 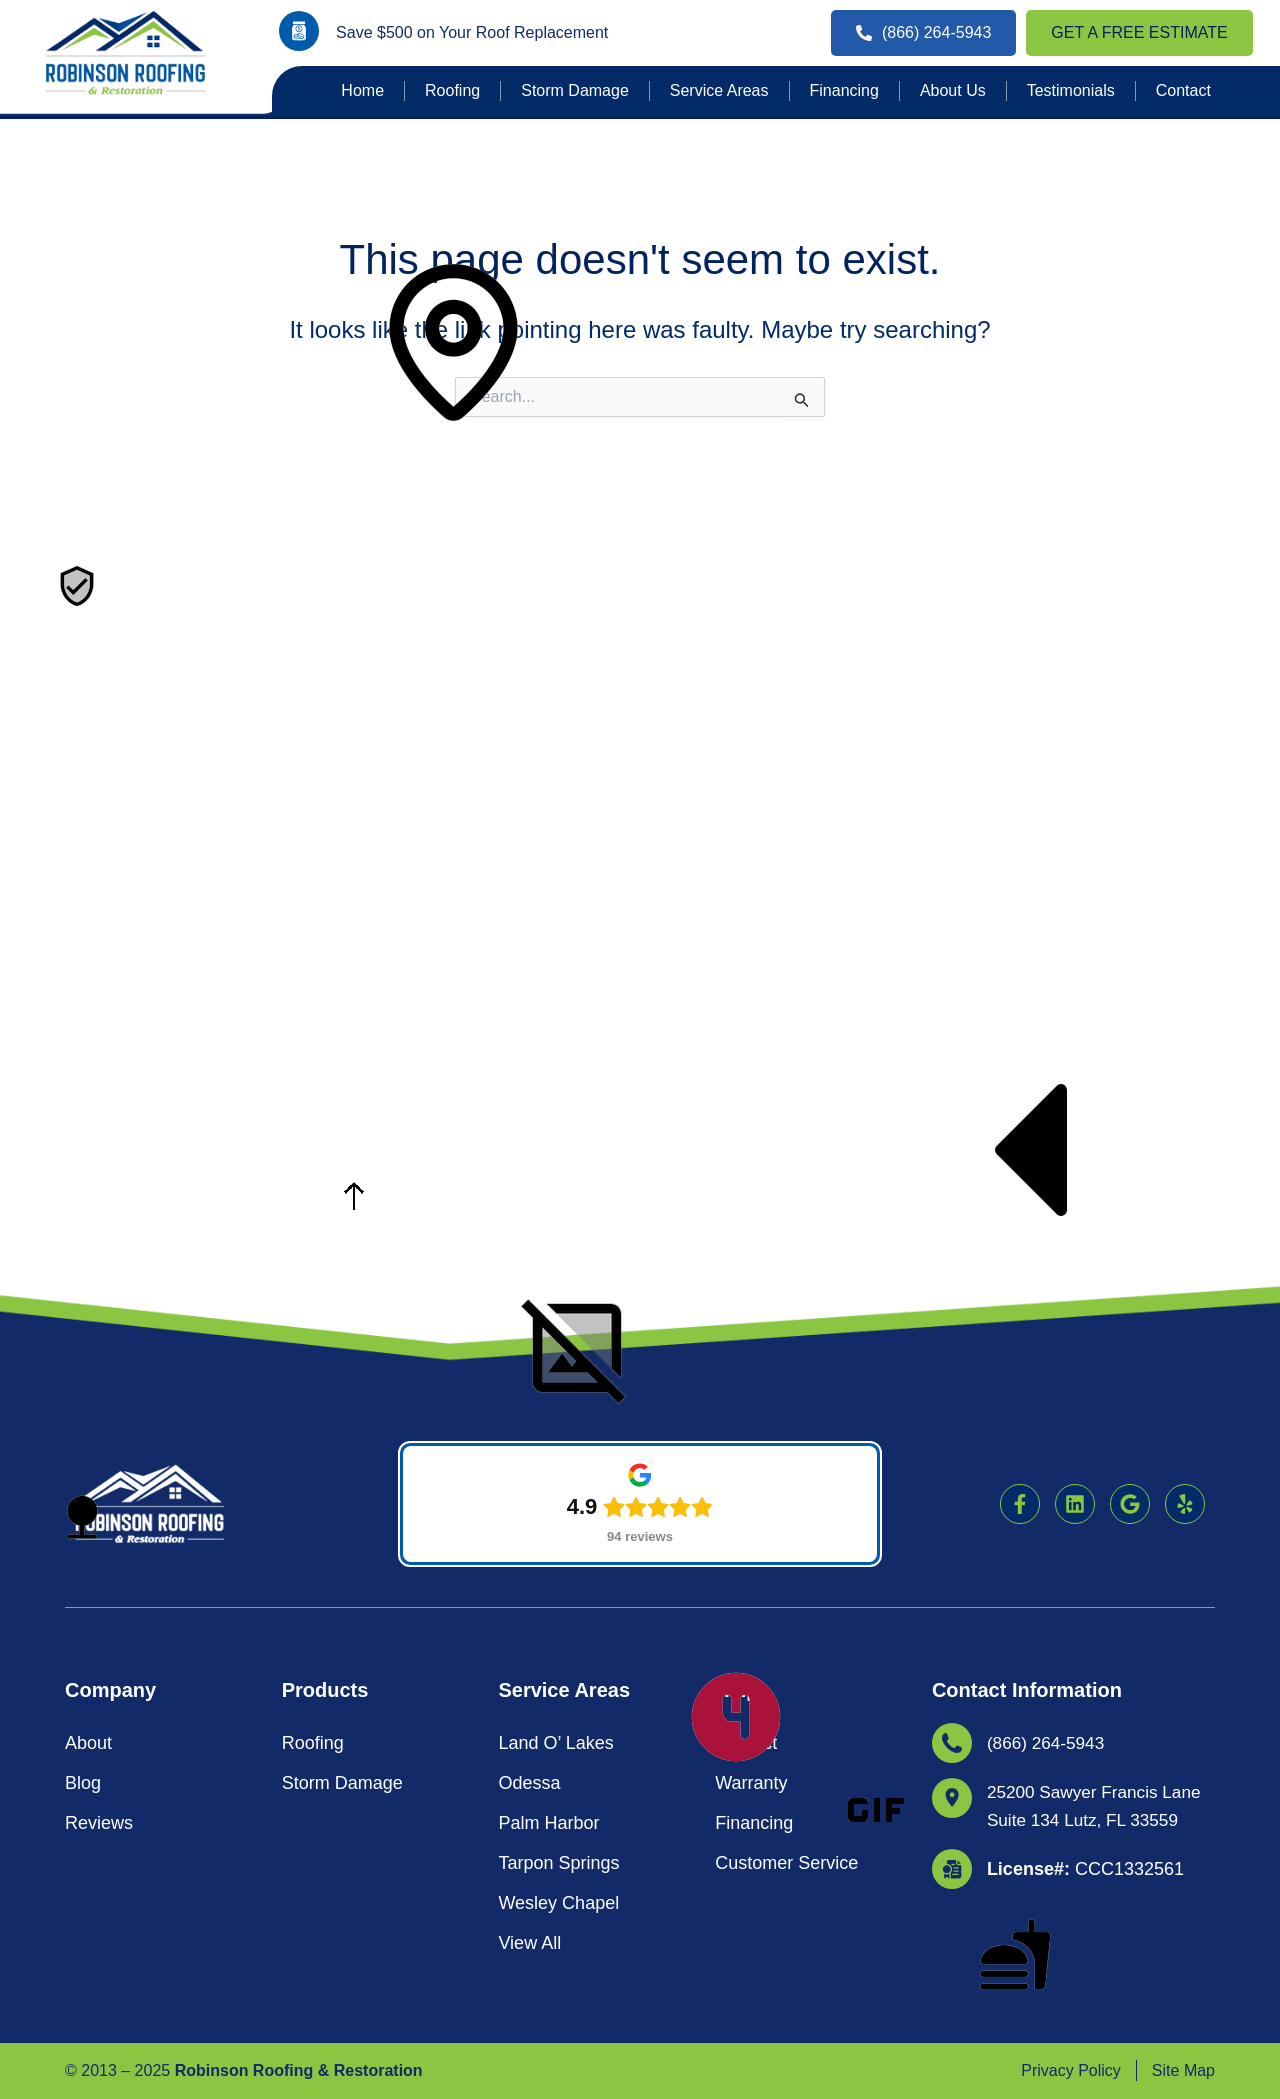 I want to click on go back to the previous screen, so click(x=1037, y=1150).